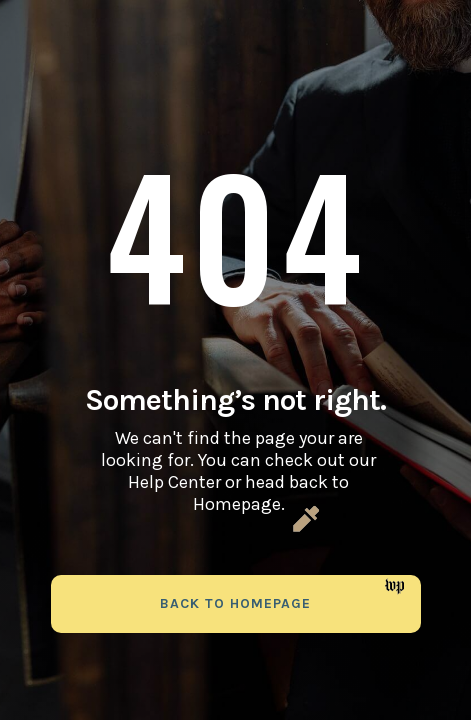 The width and height of the screenshot is (471, 720). What do you see at coordinates (394, 586) in the screenshot?
I see `open The Washington Post app` at bounding box center [394, 586].